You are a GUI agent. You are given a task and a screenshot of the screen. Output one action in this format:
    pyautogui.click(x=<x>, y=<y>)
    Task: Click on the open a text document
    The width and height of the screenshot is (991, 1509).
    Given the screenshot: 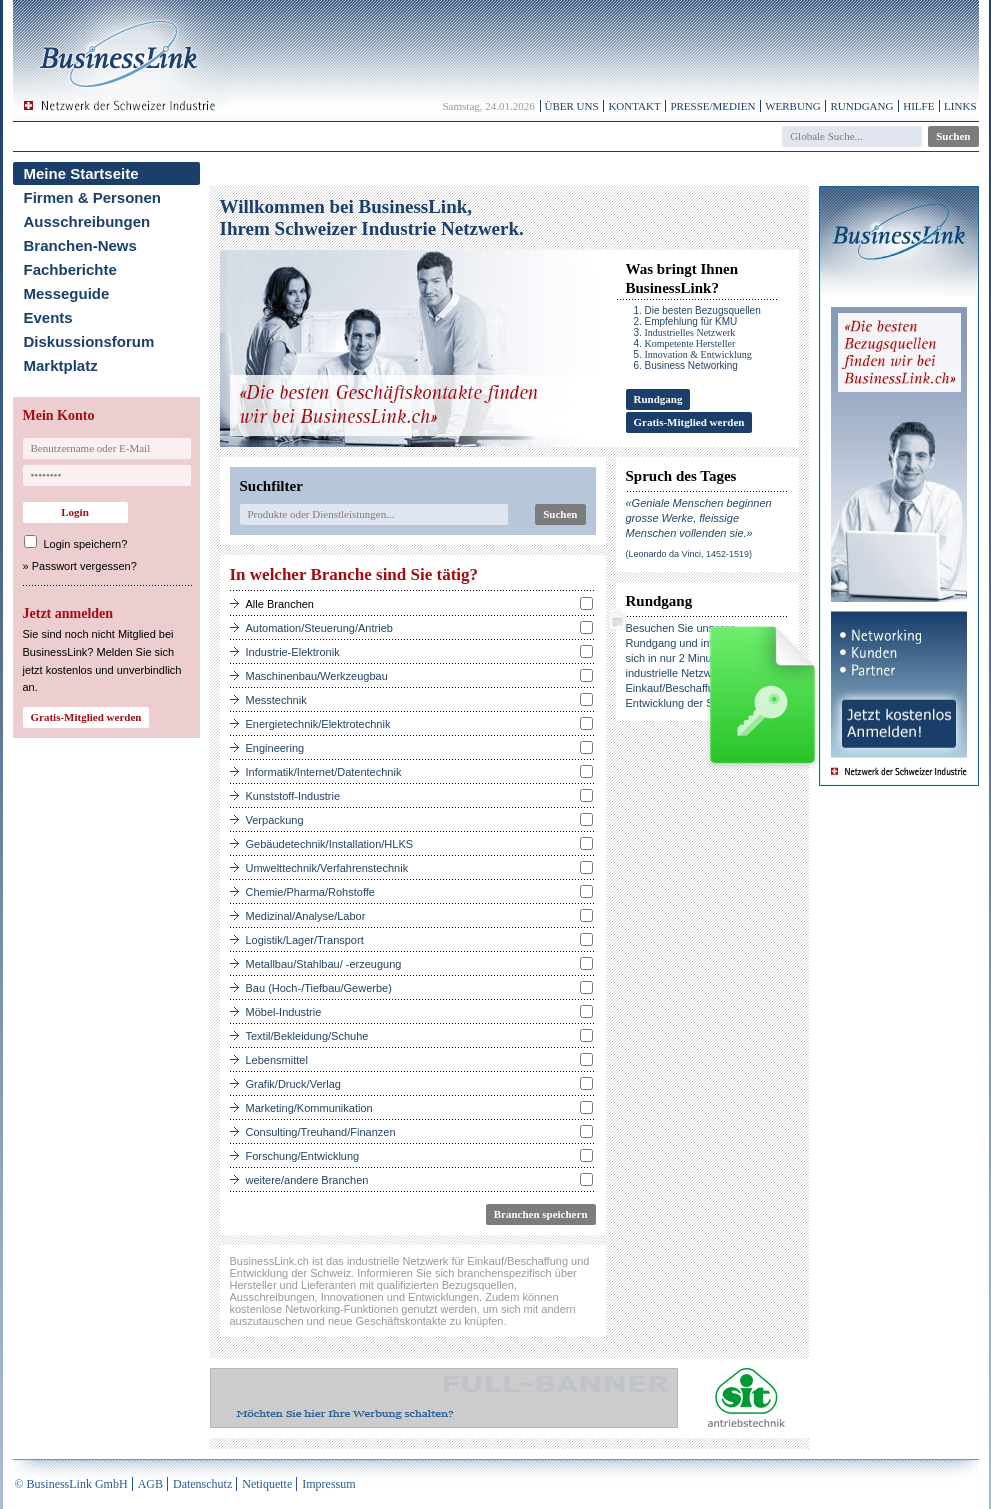 What is the action you would take?
    pyautogui.click(x=617, y=619)
    